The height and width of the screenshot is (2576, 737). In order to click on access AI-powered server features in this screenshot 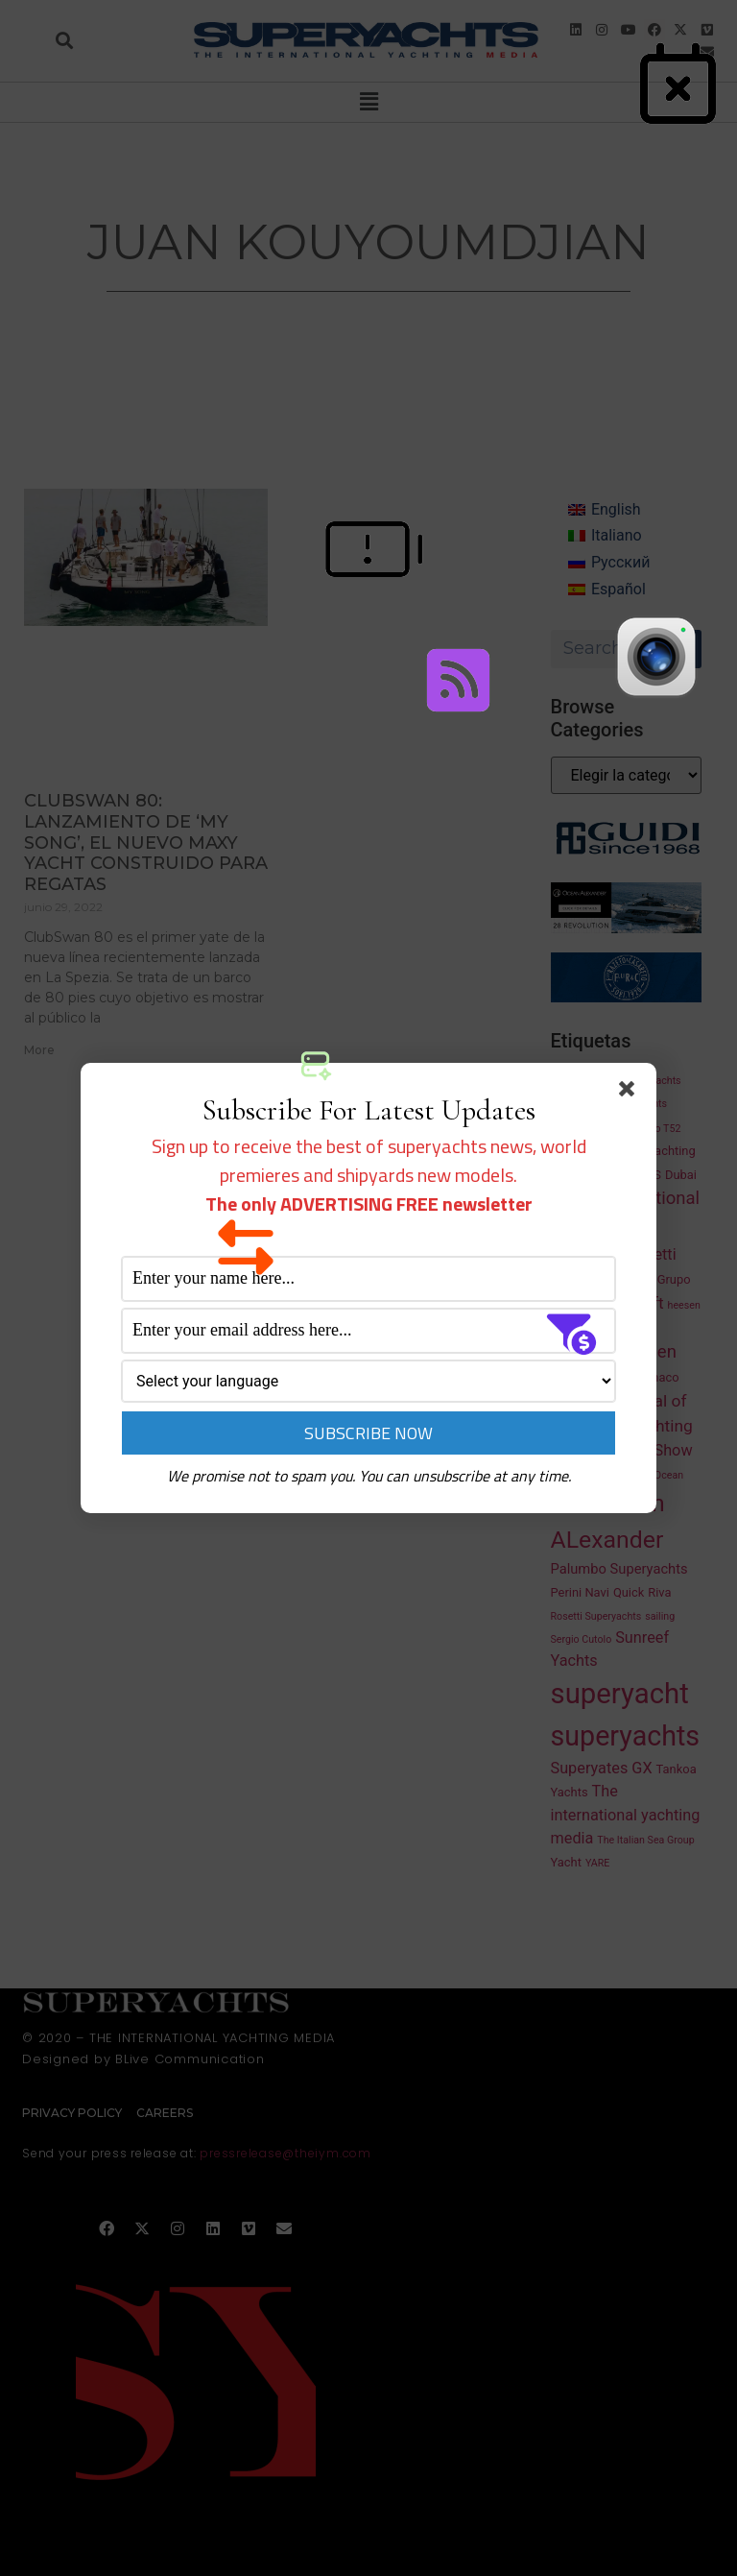, I will do `click(315, 1064)`.